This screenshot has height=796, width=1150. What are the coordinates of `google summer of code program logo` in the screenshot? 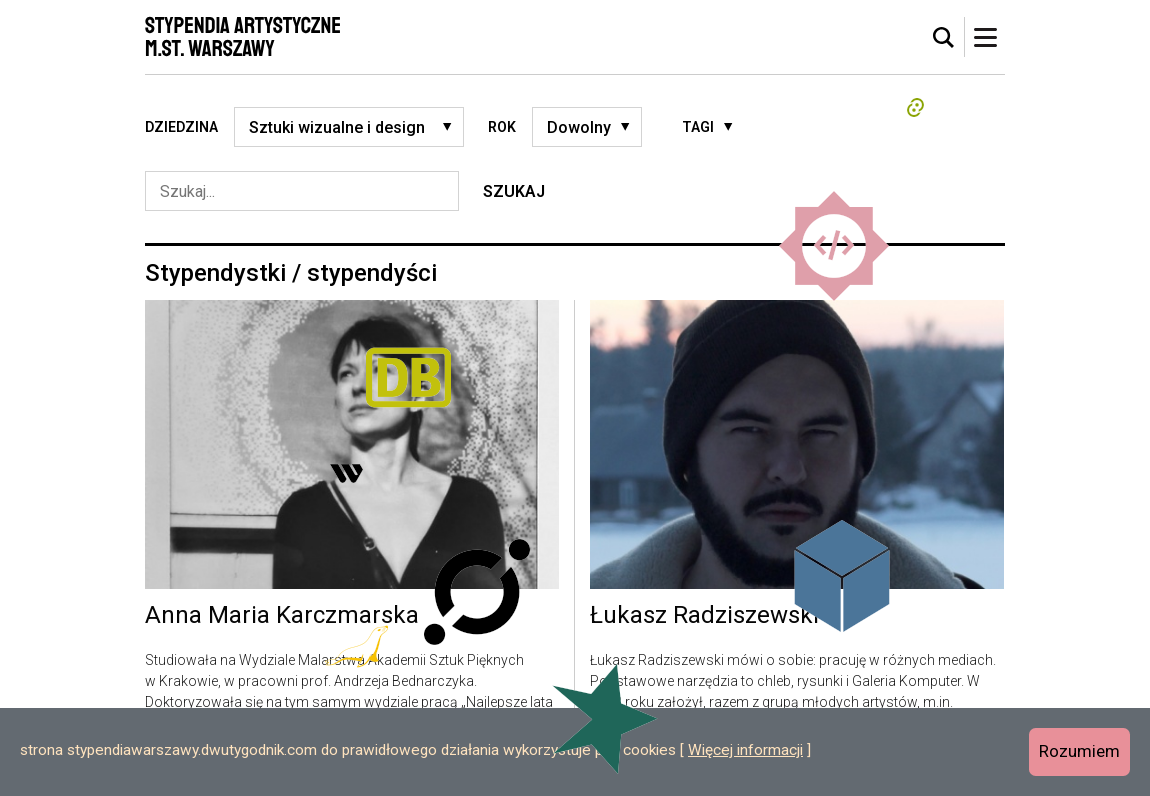 It's located at (834, 246).